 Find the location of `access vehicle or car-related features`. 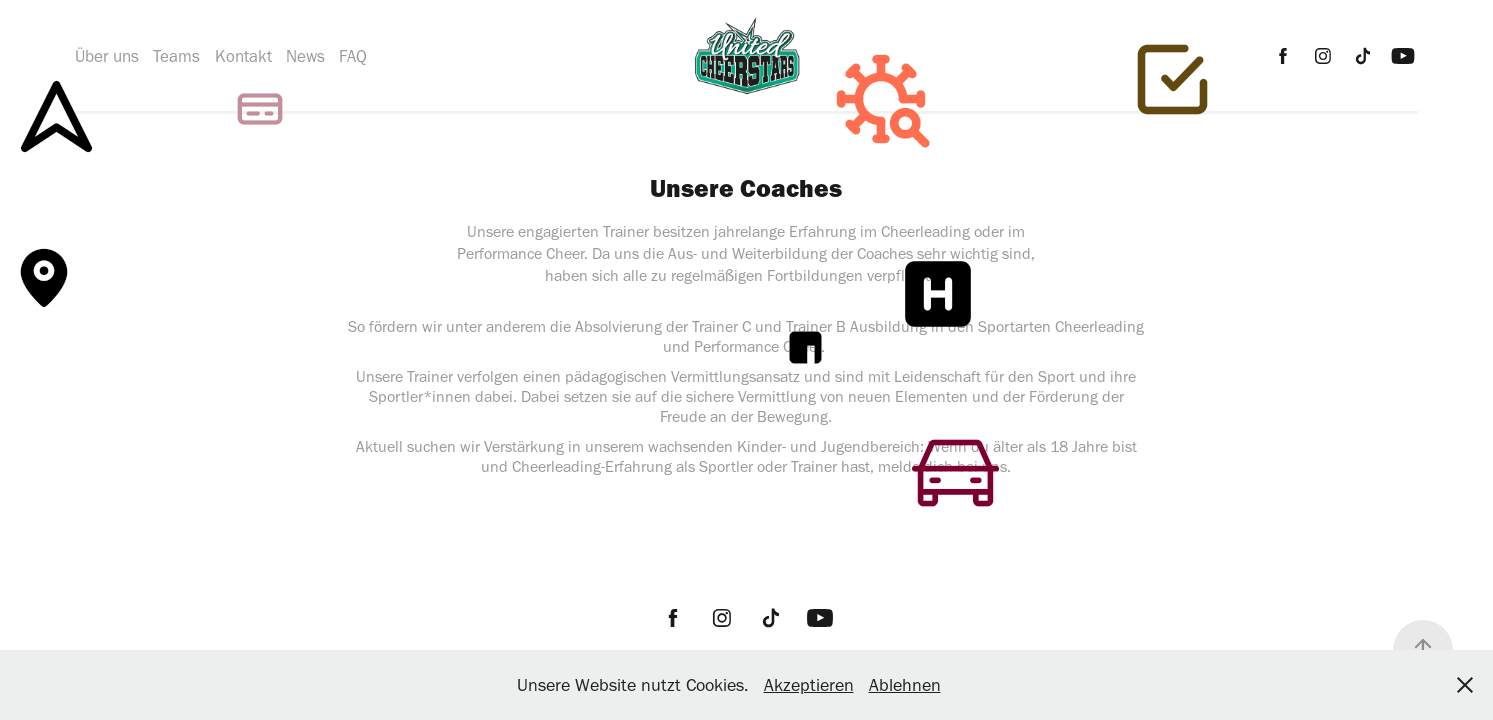

access vehicle or car-related features is located at coordinates (955, 474).